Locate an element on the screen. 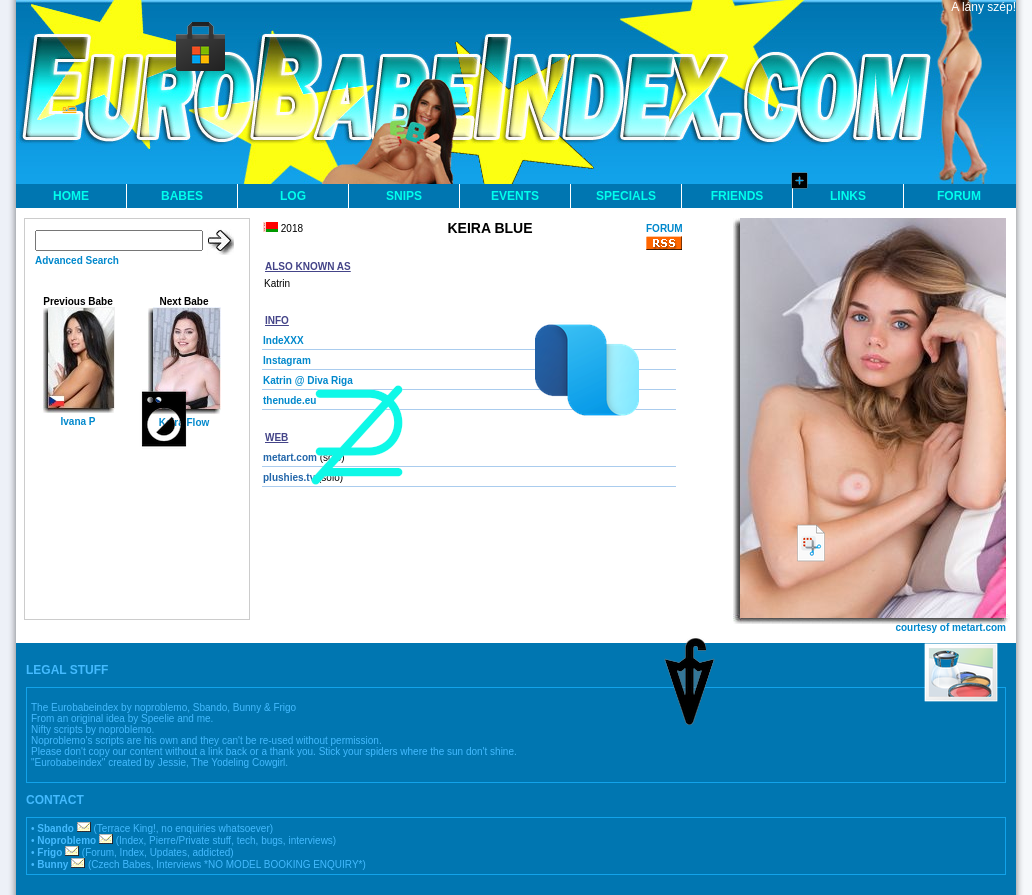 The width and height of the screenshot is (1032, 895). open the supply chain management app is located at coordinates (587, 370).